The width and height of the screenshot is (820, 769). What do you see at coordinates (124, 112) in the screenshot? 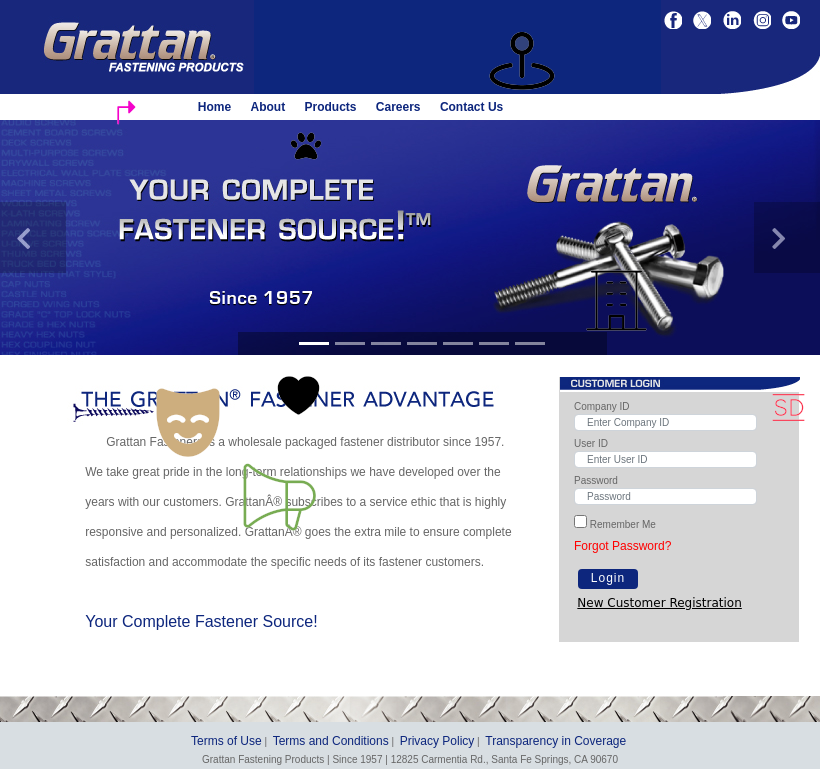
I see `forward or share content` at bounding box center [124, 112].